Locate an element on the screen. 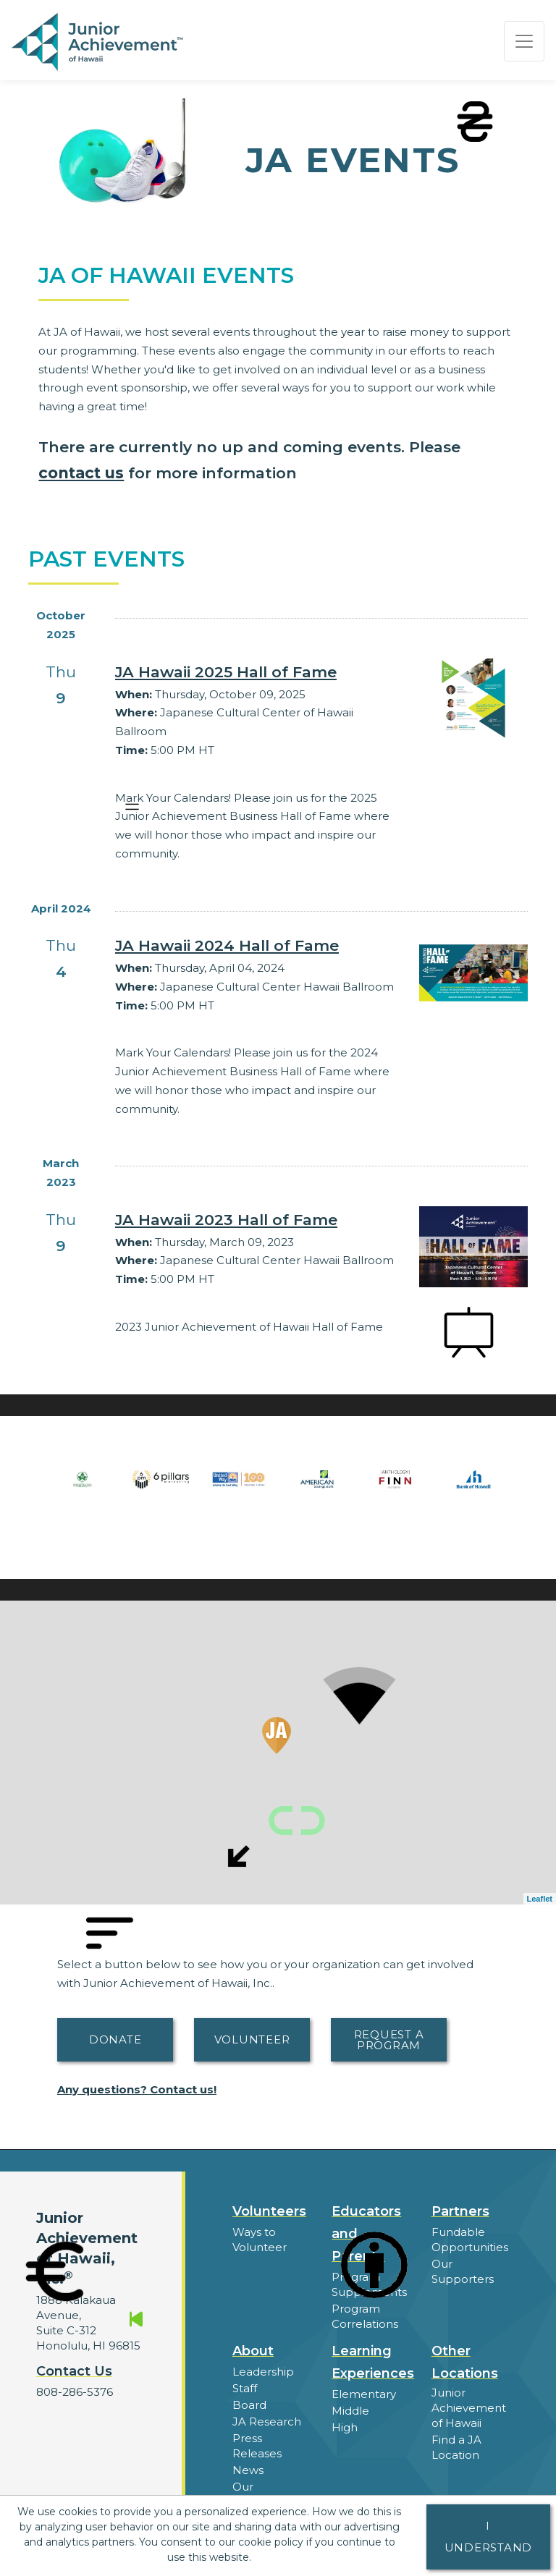  view pricing in euros is located at coordinates (56, 2271).